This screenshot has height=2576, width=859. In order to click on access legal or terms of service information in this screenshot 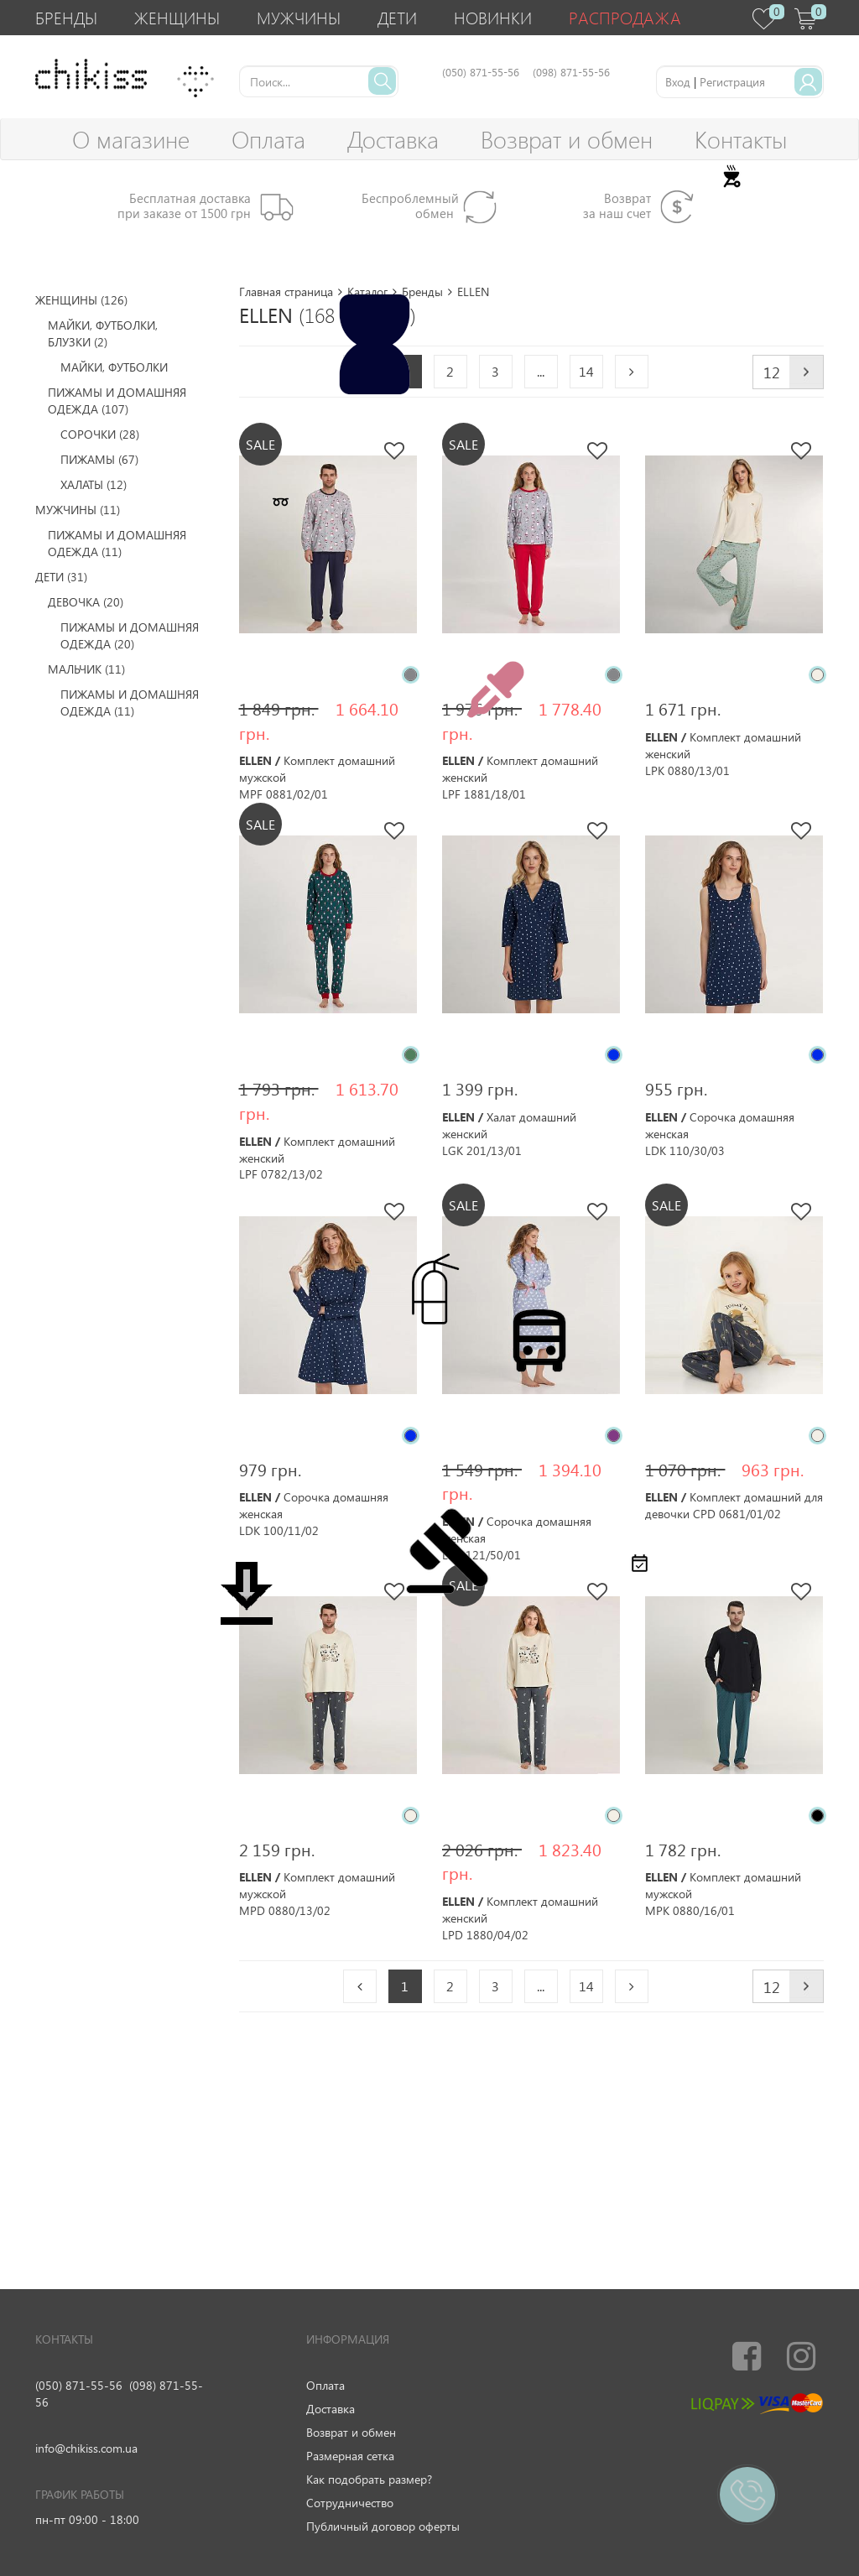, I will do `click(450, 1549)`.